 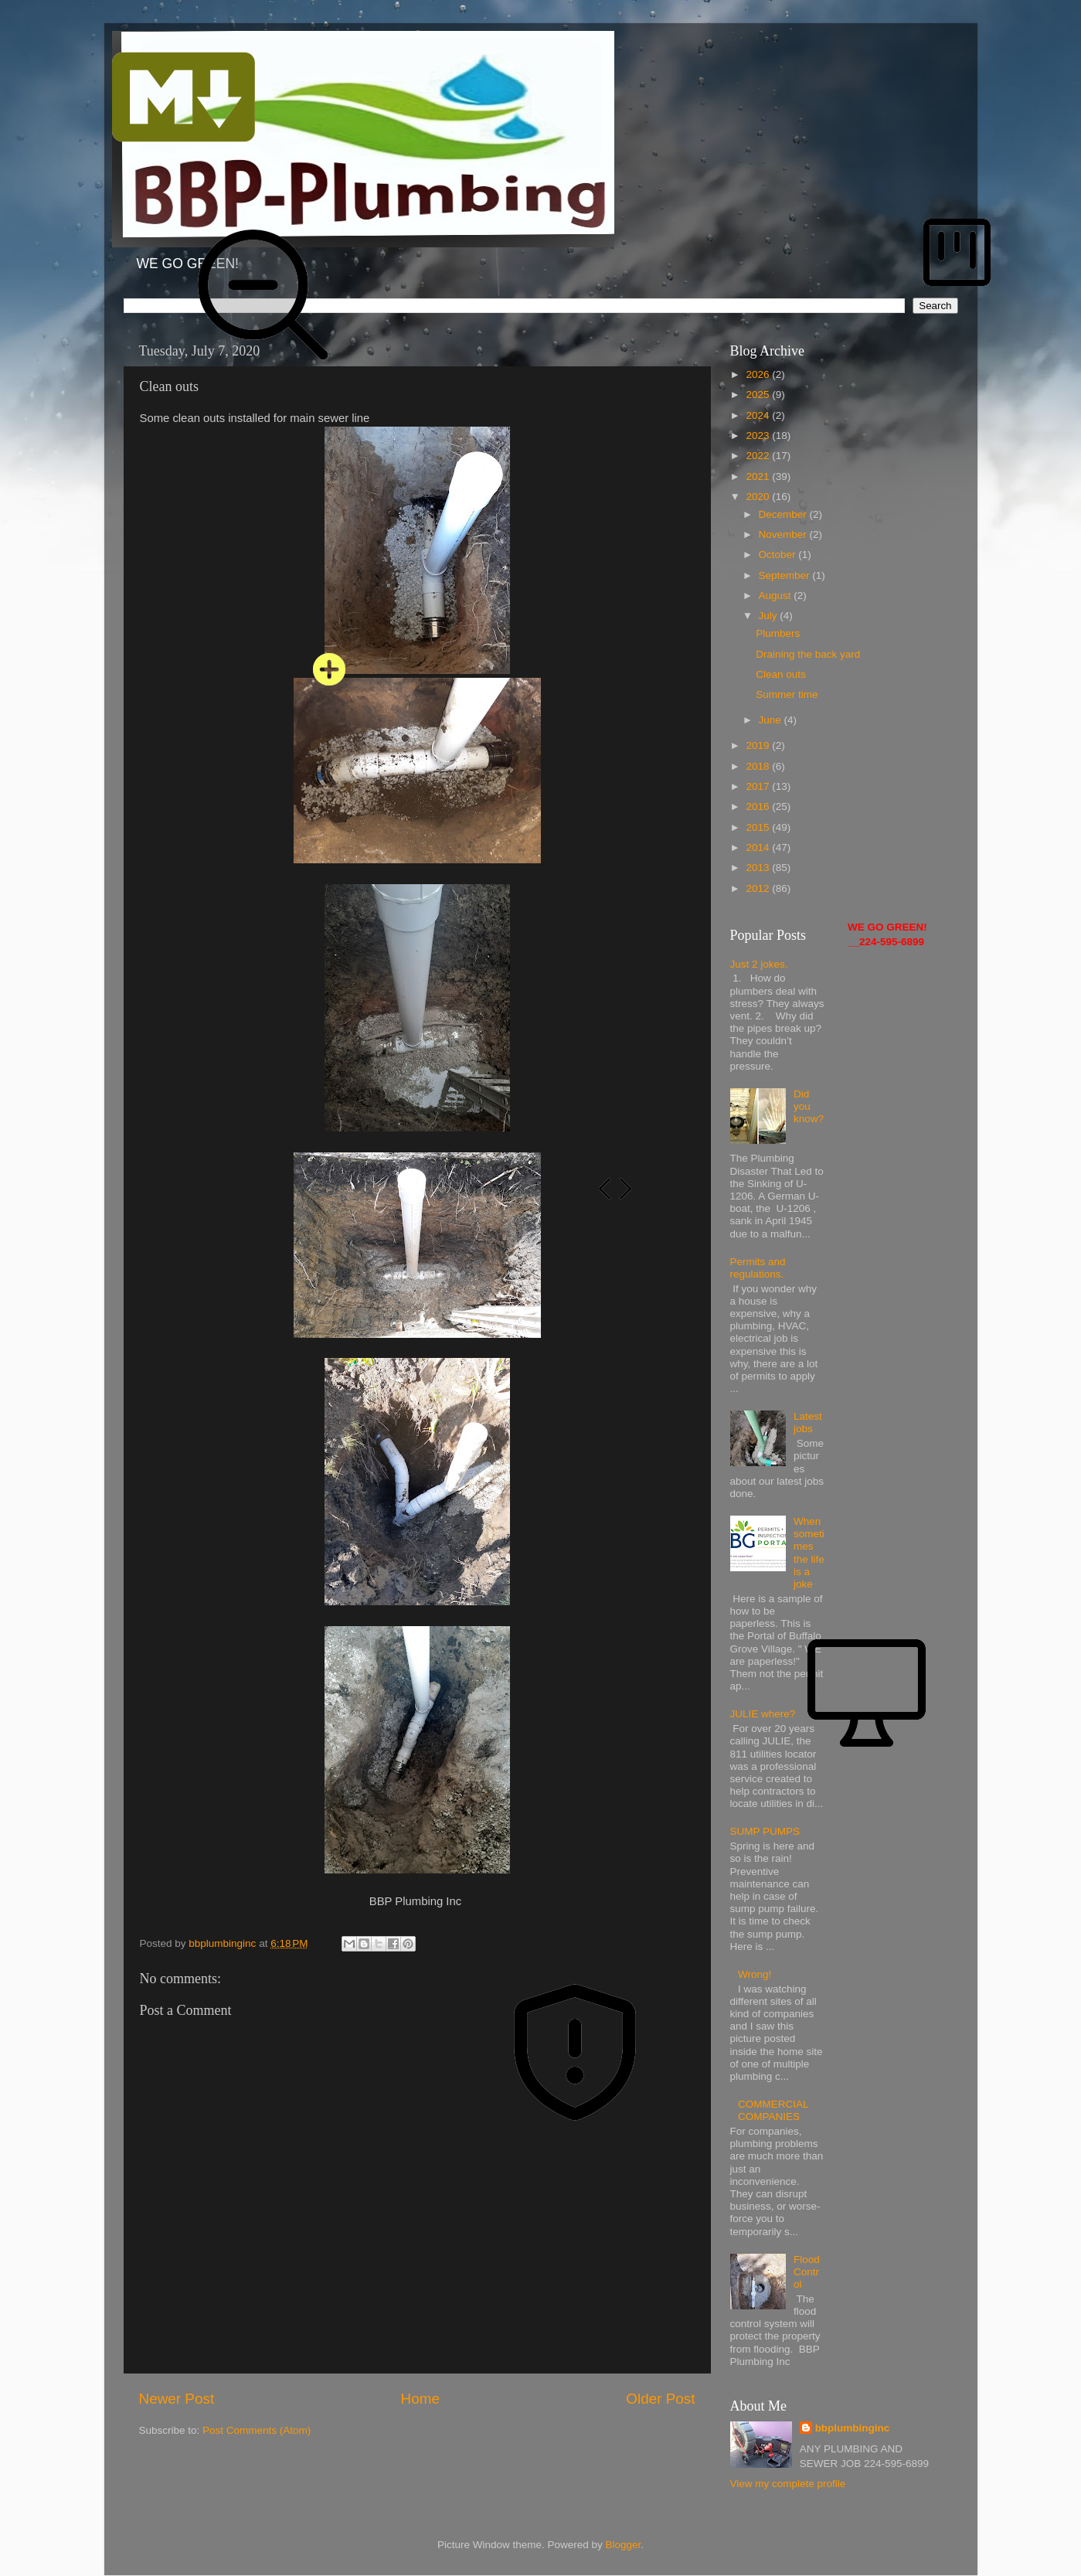 What do you see at coordinates (329, 669) in the screenshot?
I see `add a new item to your feed` at bounding box center [329, 669].